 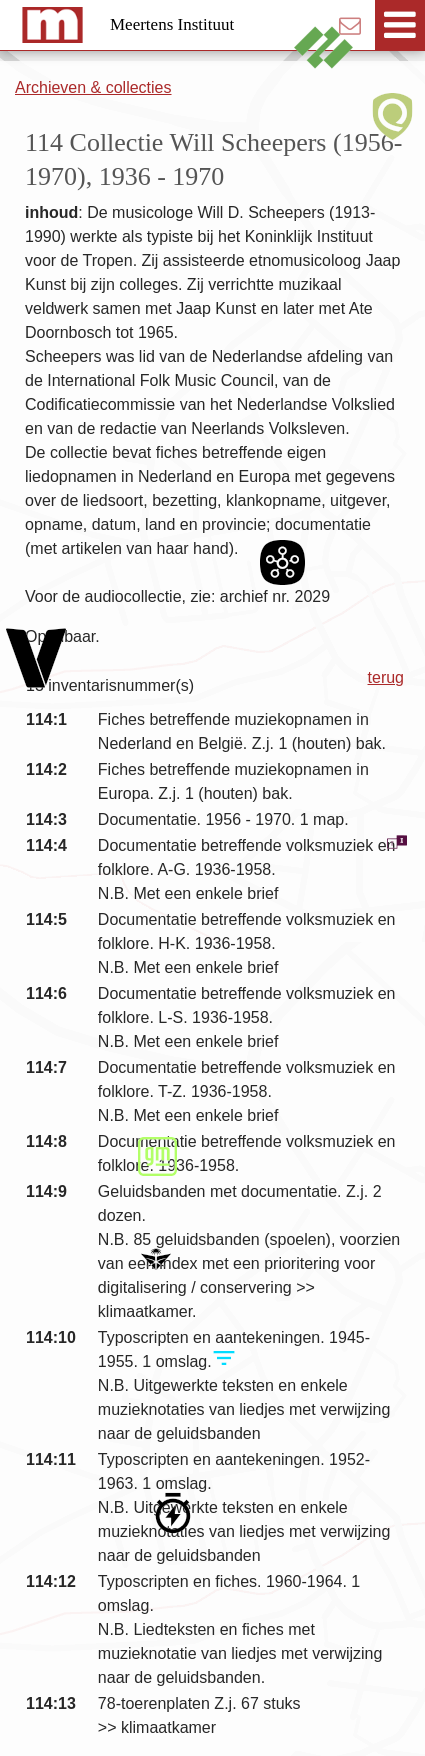 What do you see at coordinates (156, 1259) in the screenshot?
I see `navigate to Saudia Airlines website or app` at bounding box center [156, 1259].